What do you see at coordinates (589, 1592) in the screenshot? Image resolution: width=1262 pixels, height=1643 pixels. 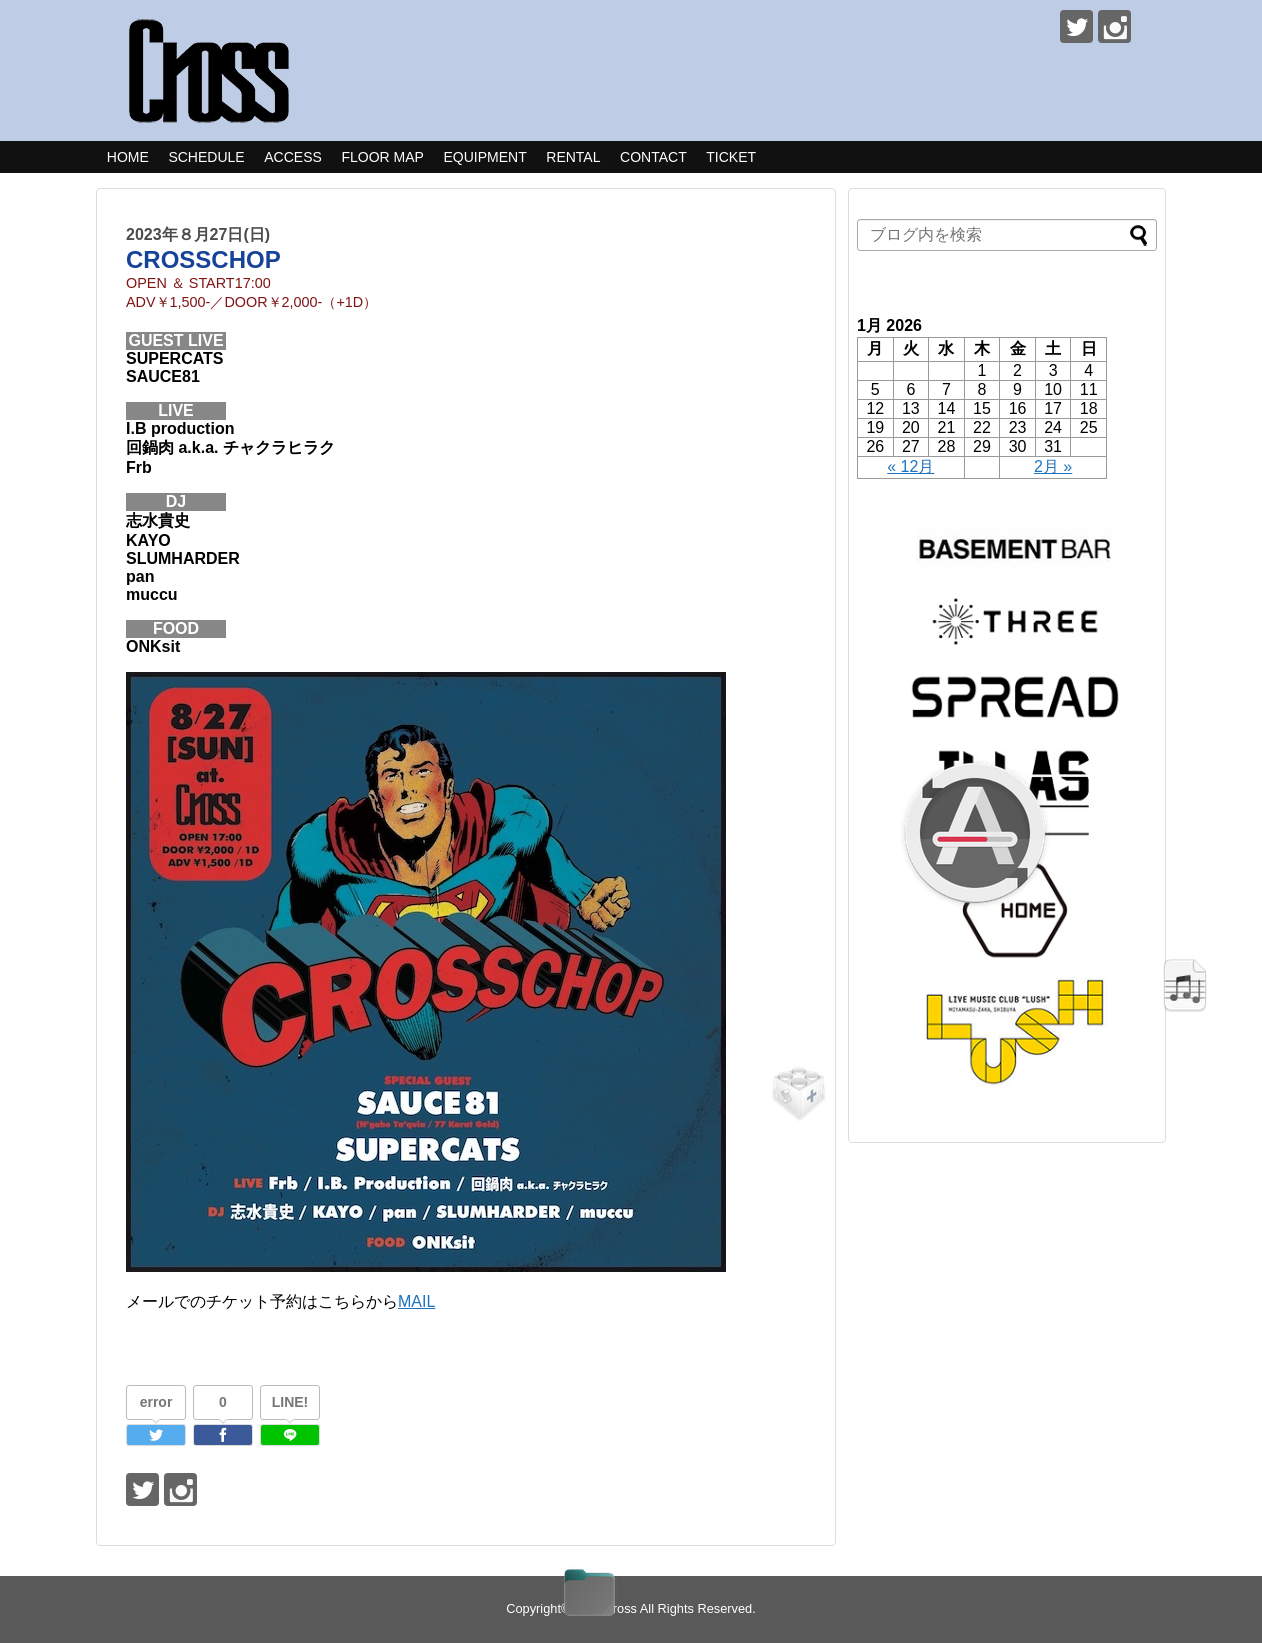 I see `open folder to view contents` at bounding box center [589, 1592].